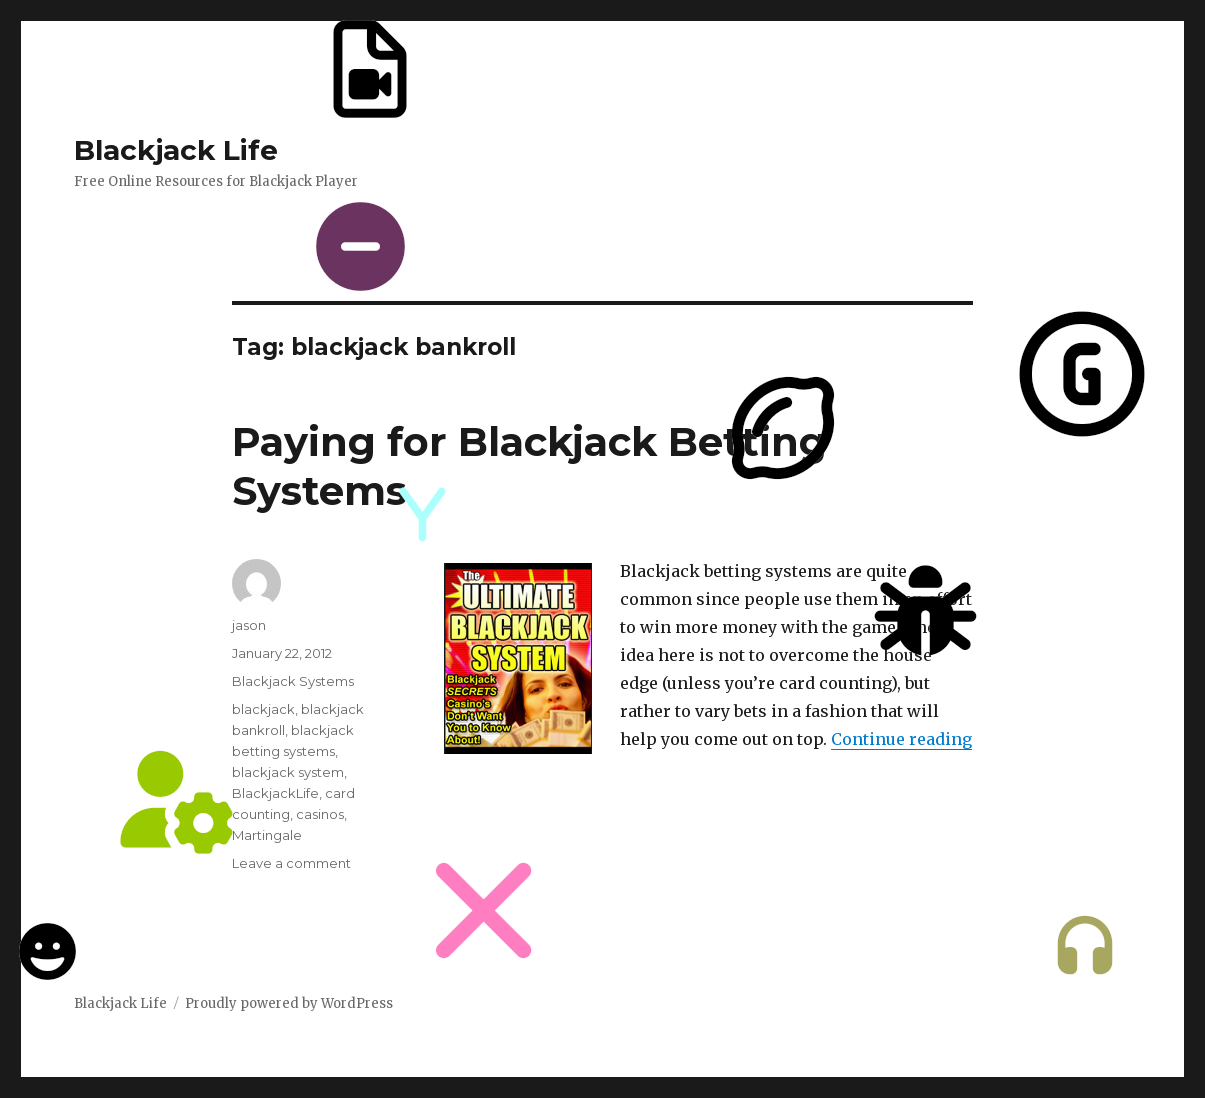 The height and width of the screenshot is (1098, 1205). What do you see at coordinates (172, 798) in the screenshot?
I see `access user settings` at bounding box center [172, 798].